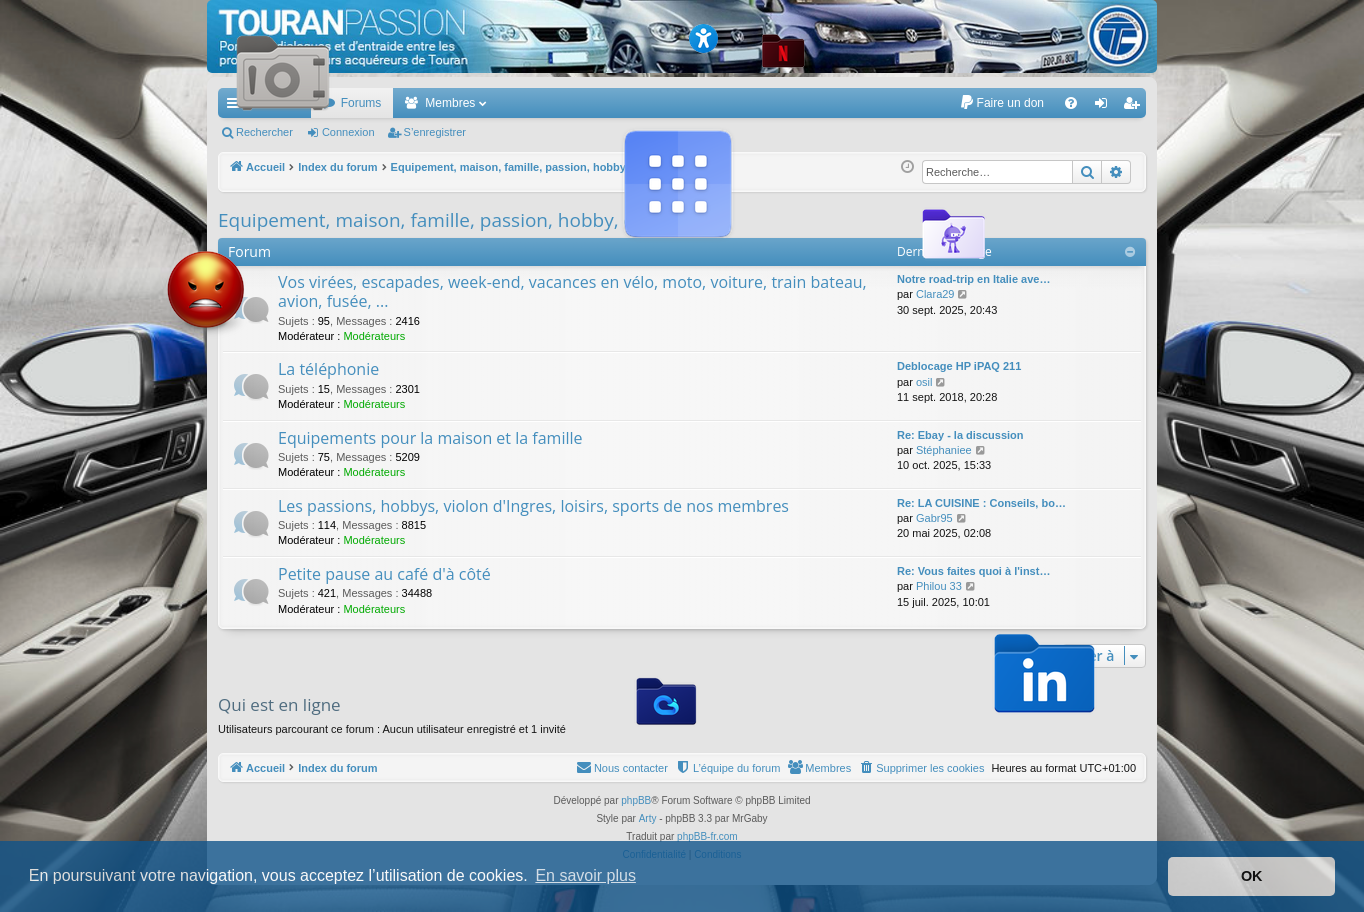 This screenshot has height=912, width=1364. I want to click on open folder containing netflix downloads or media, so click(783, 52).